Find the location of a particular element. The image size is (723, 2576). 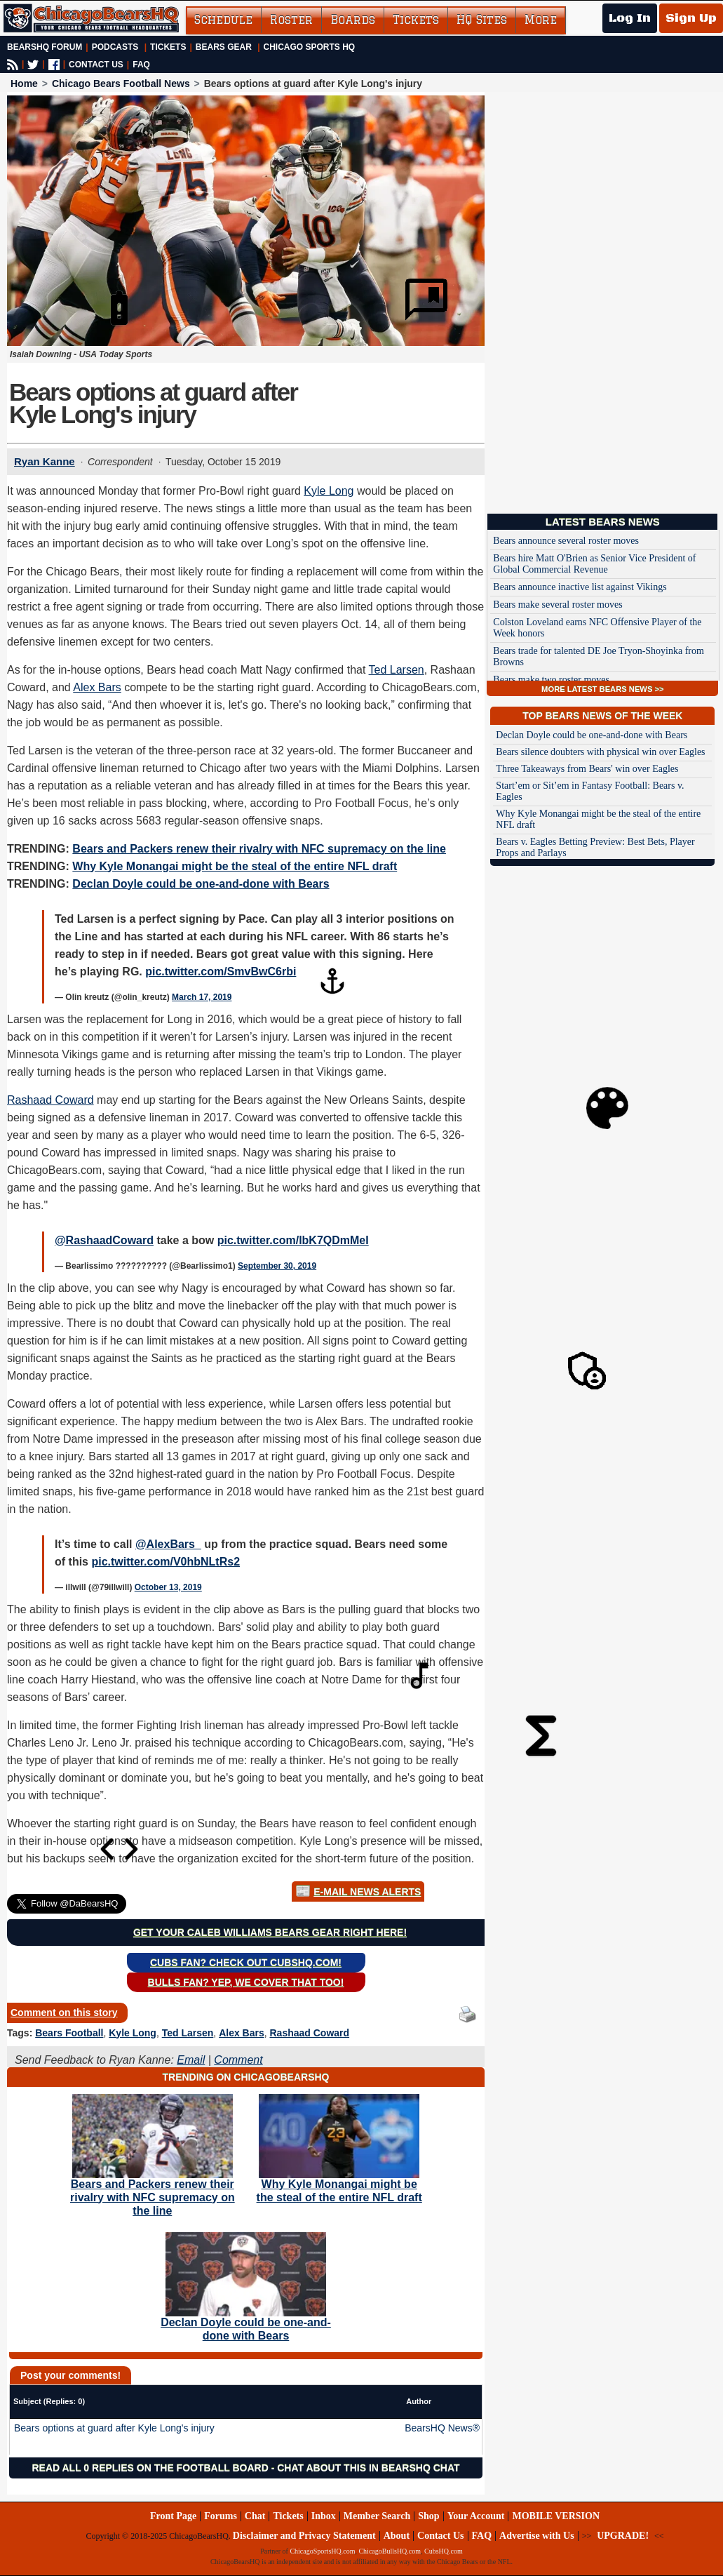

play or access audio content is located at coordinates (419, 1676).